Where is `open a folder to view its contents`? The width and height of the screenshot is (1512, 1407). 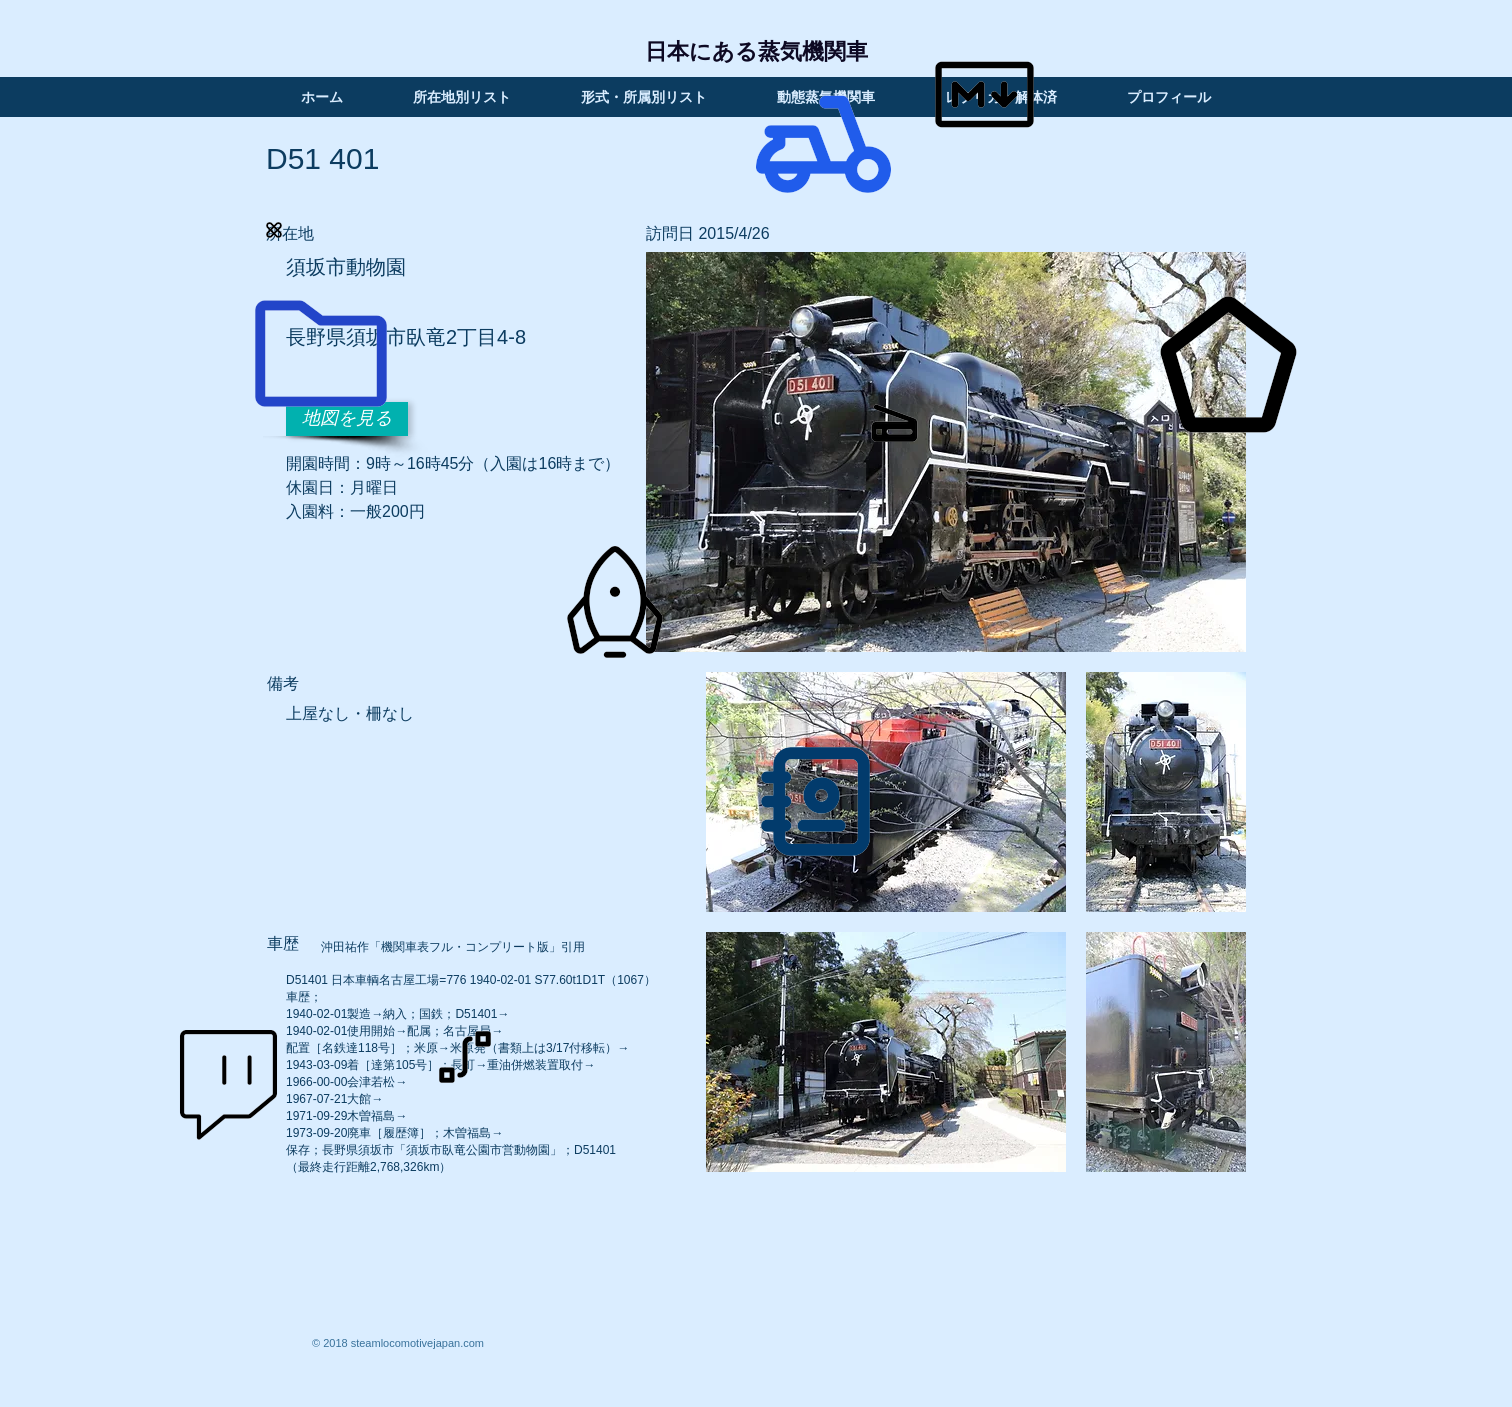
open a folder to view its contents is located at coordinates (321, 351).